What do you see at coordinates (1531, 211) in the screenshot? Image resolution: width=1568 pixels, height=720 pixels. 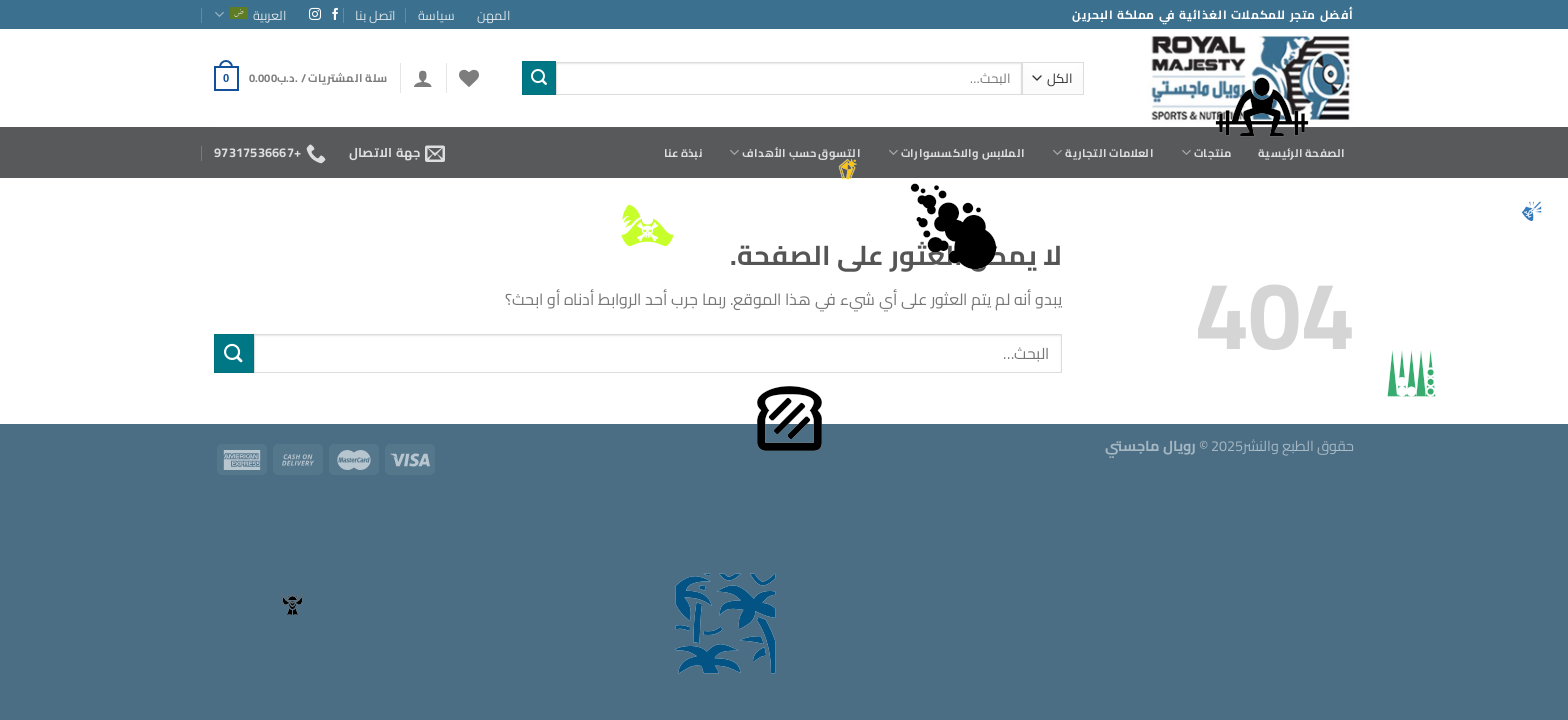 I see `indicates damage taken or shield breaking` at bounding box center [1531, 211].